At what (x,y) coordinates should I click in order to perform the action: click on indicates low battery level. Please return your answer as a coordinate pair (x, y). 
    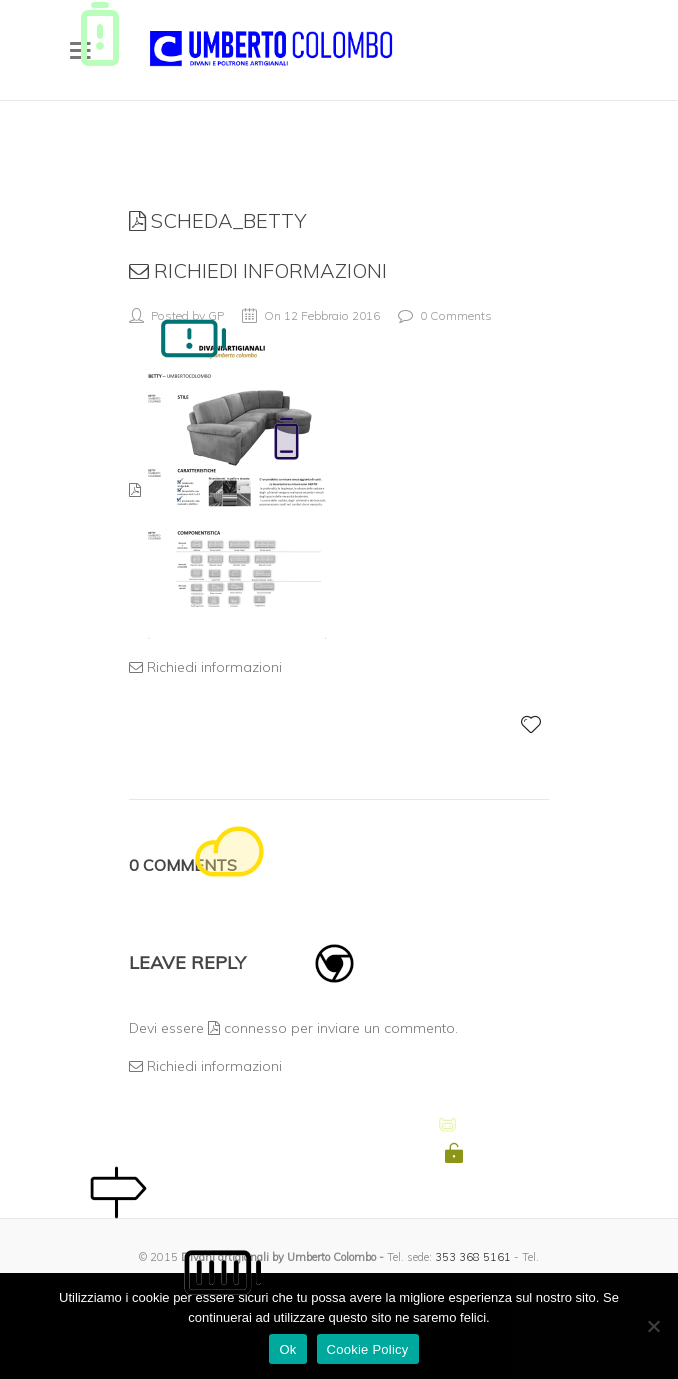
    Looking at the image, I should click on (286, 439).